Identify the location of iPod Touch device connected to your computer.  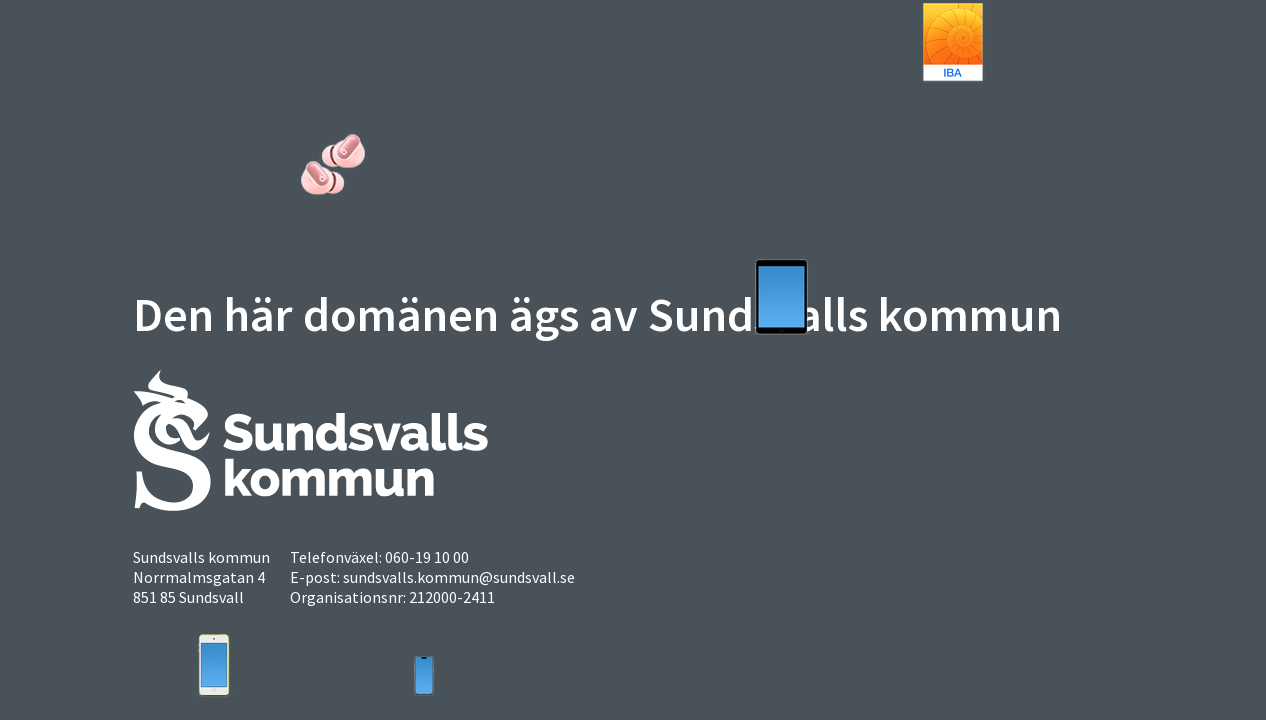
(214, 666).